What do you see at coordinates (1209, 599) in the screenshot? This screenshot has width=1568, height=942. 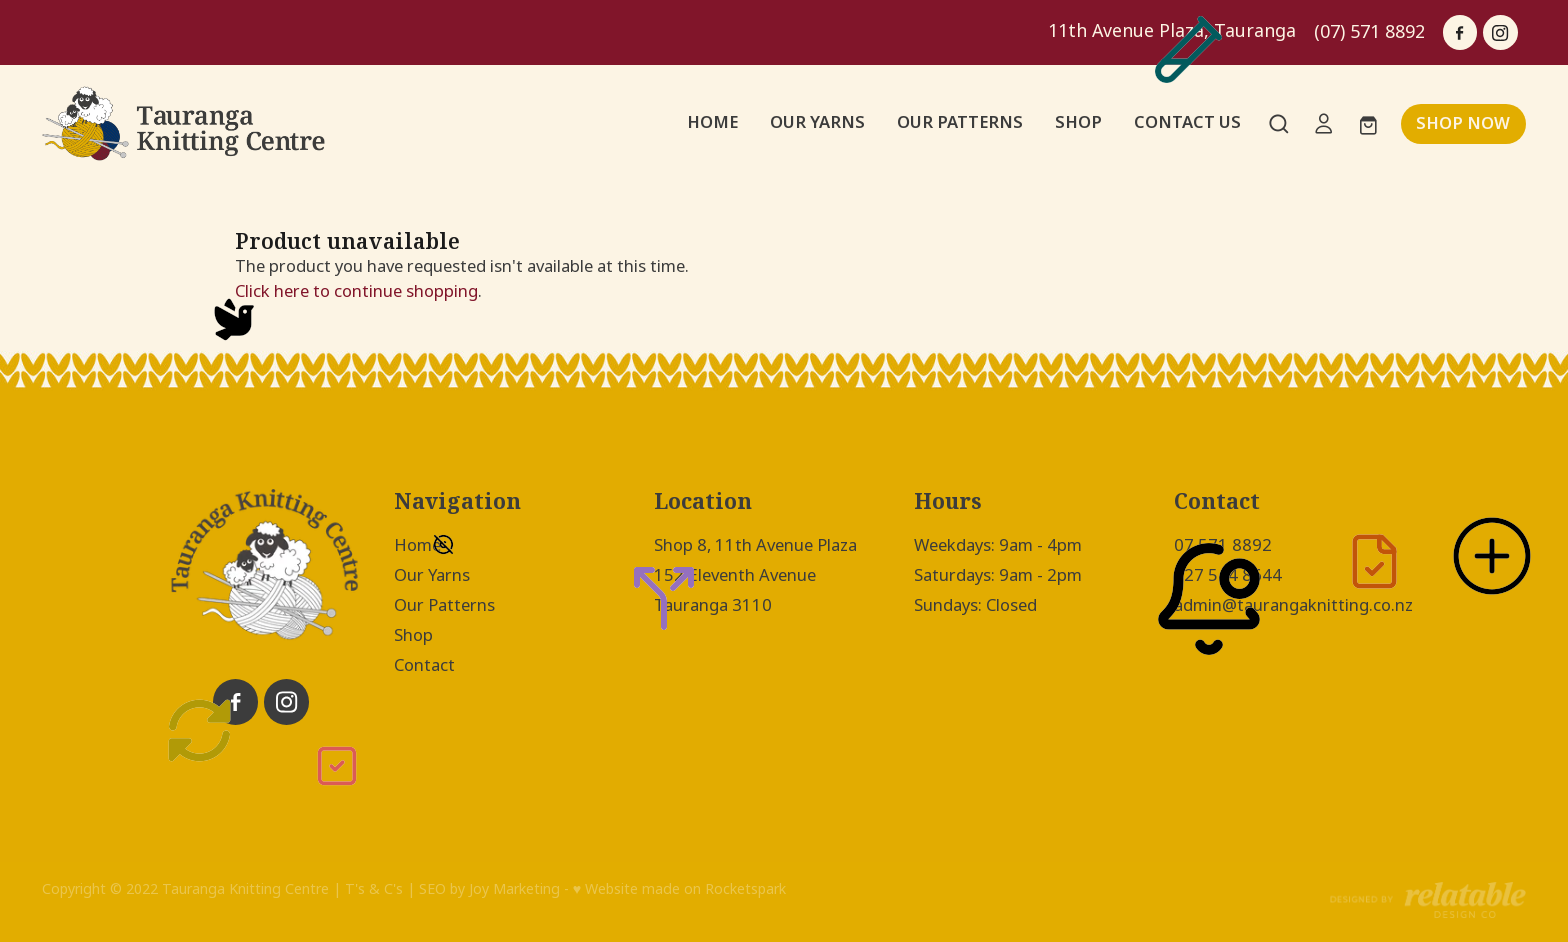 I see `indicates new notifications` at bounding box center [1209, 599].